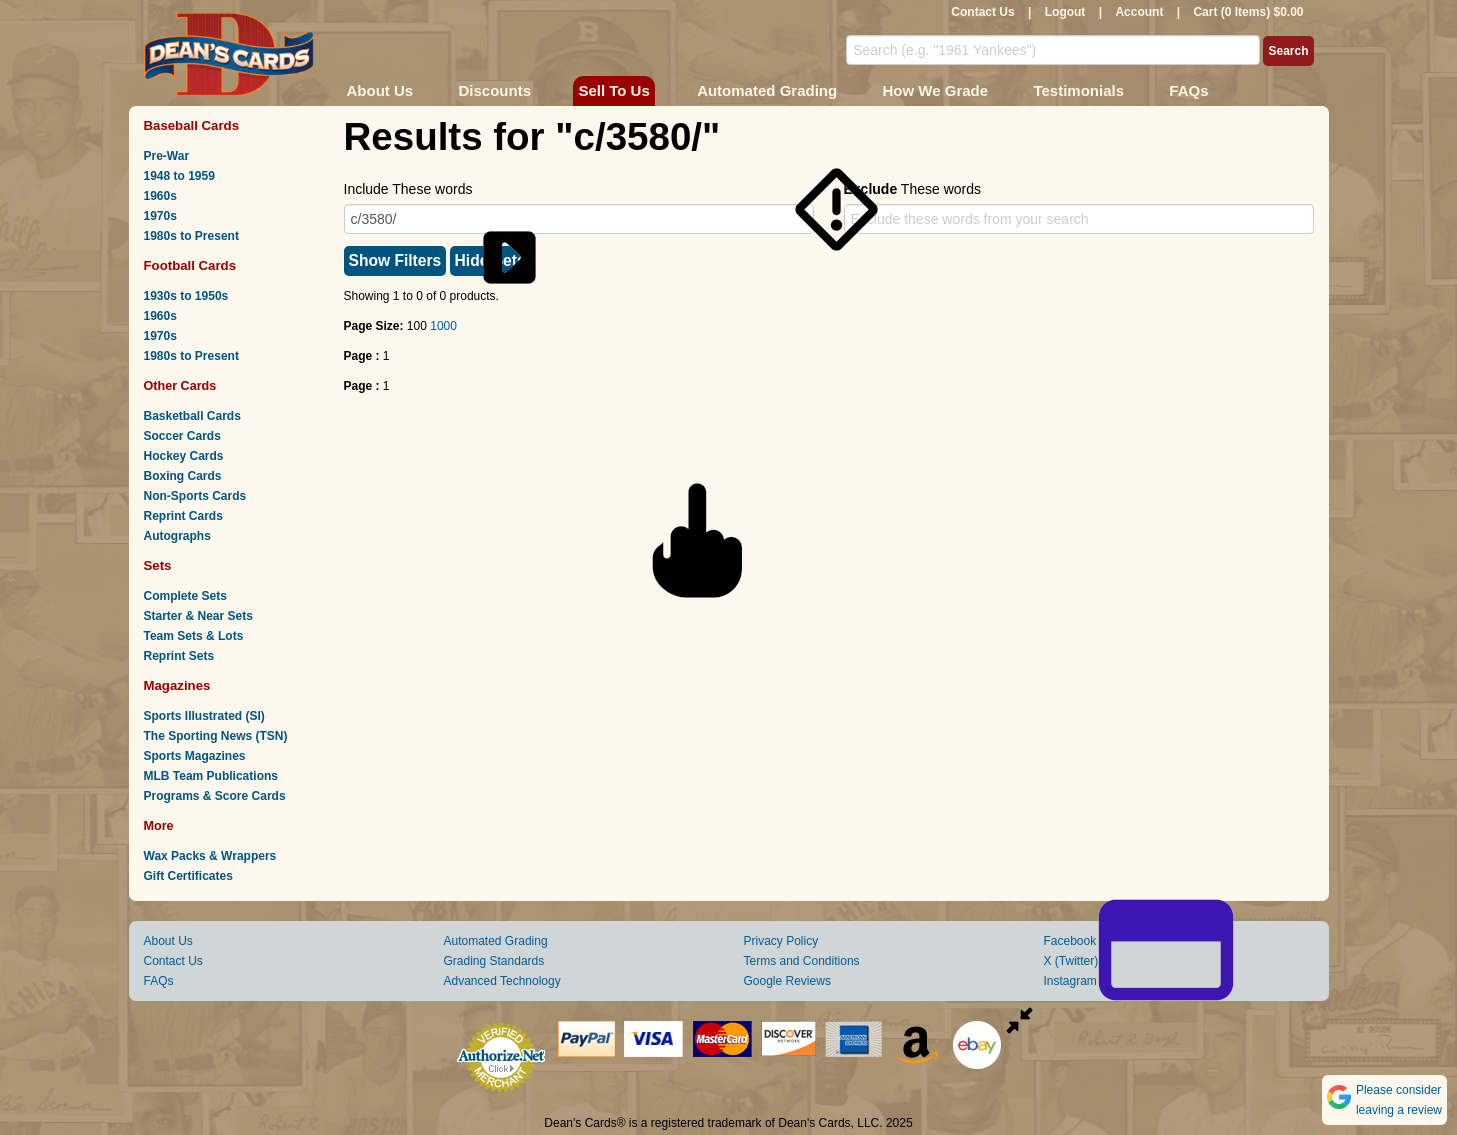 The height and width of the screenshot is (1135, 1457). I want to click on compress or minimize content, so click(1019, 1020).